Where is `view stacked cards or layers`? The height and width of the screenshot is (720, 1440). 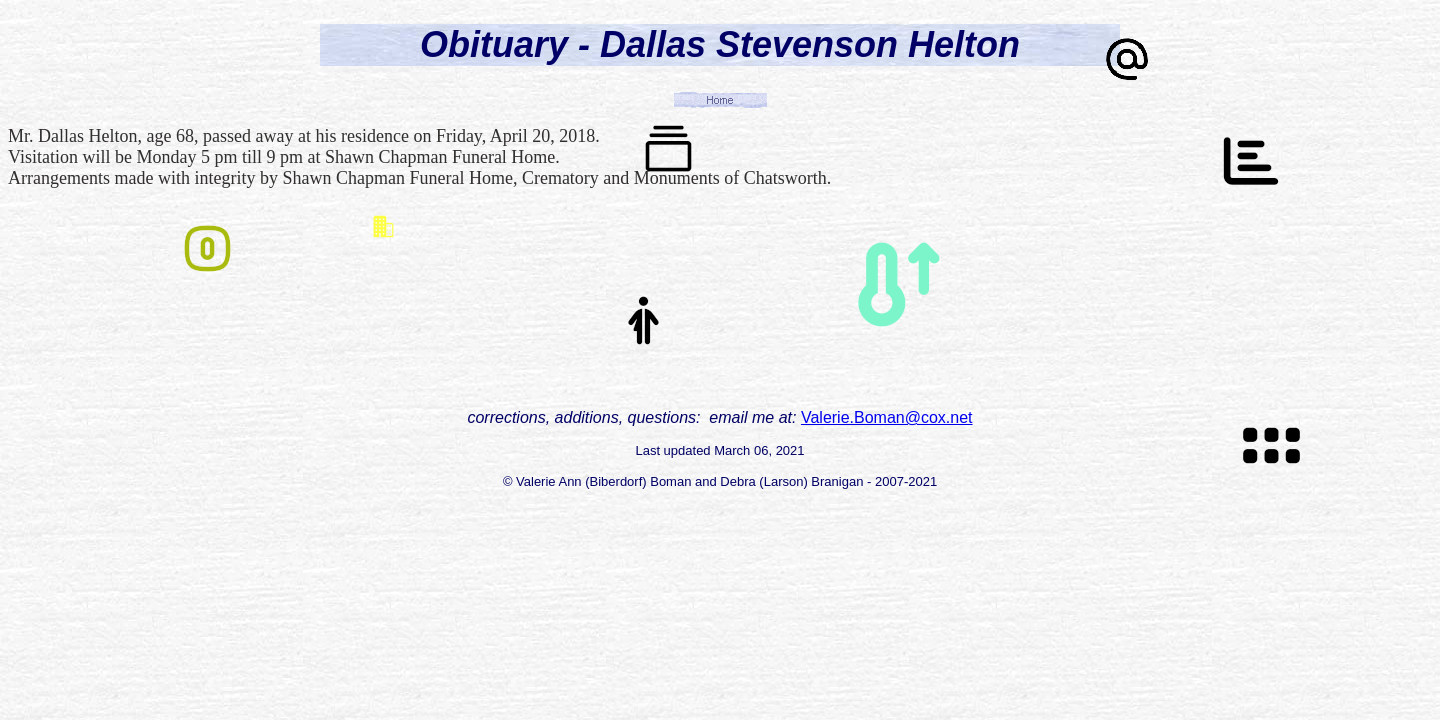
view stacked cards or layers is located at coordinates (668, 150).